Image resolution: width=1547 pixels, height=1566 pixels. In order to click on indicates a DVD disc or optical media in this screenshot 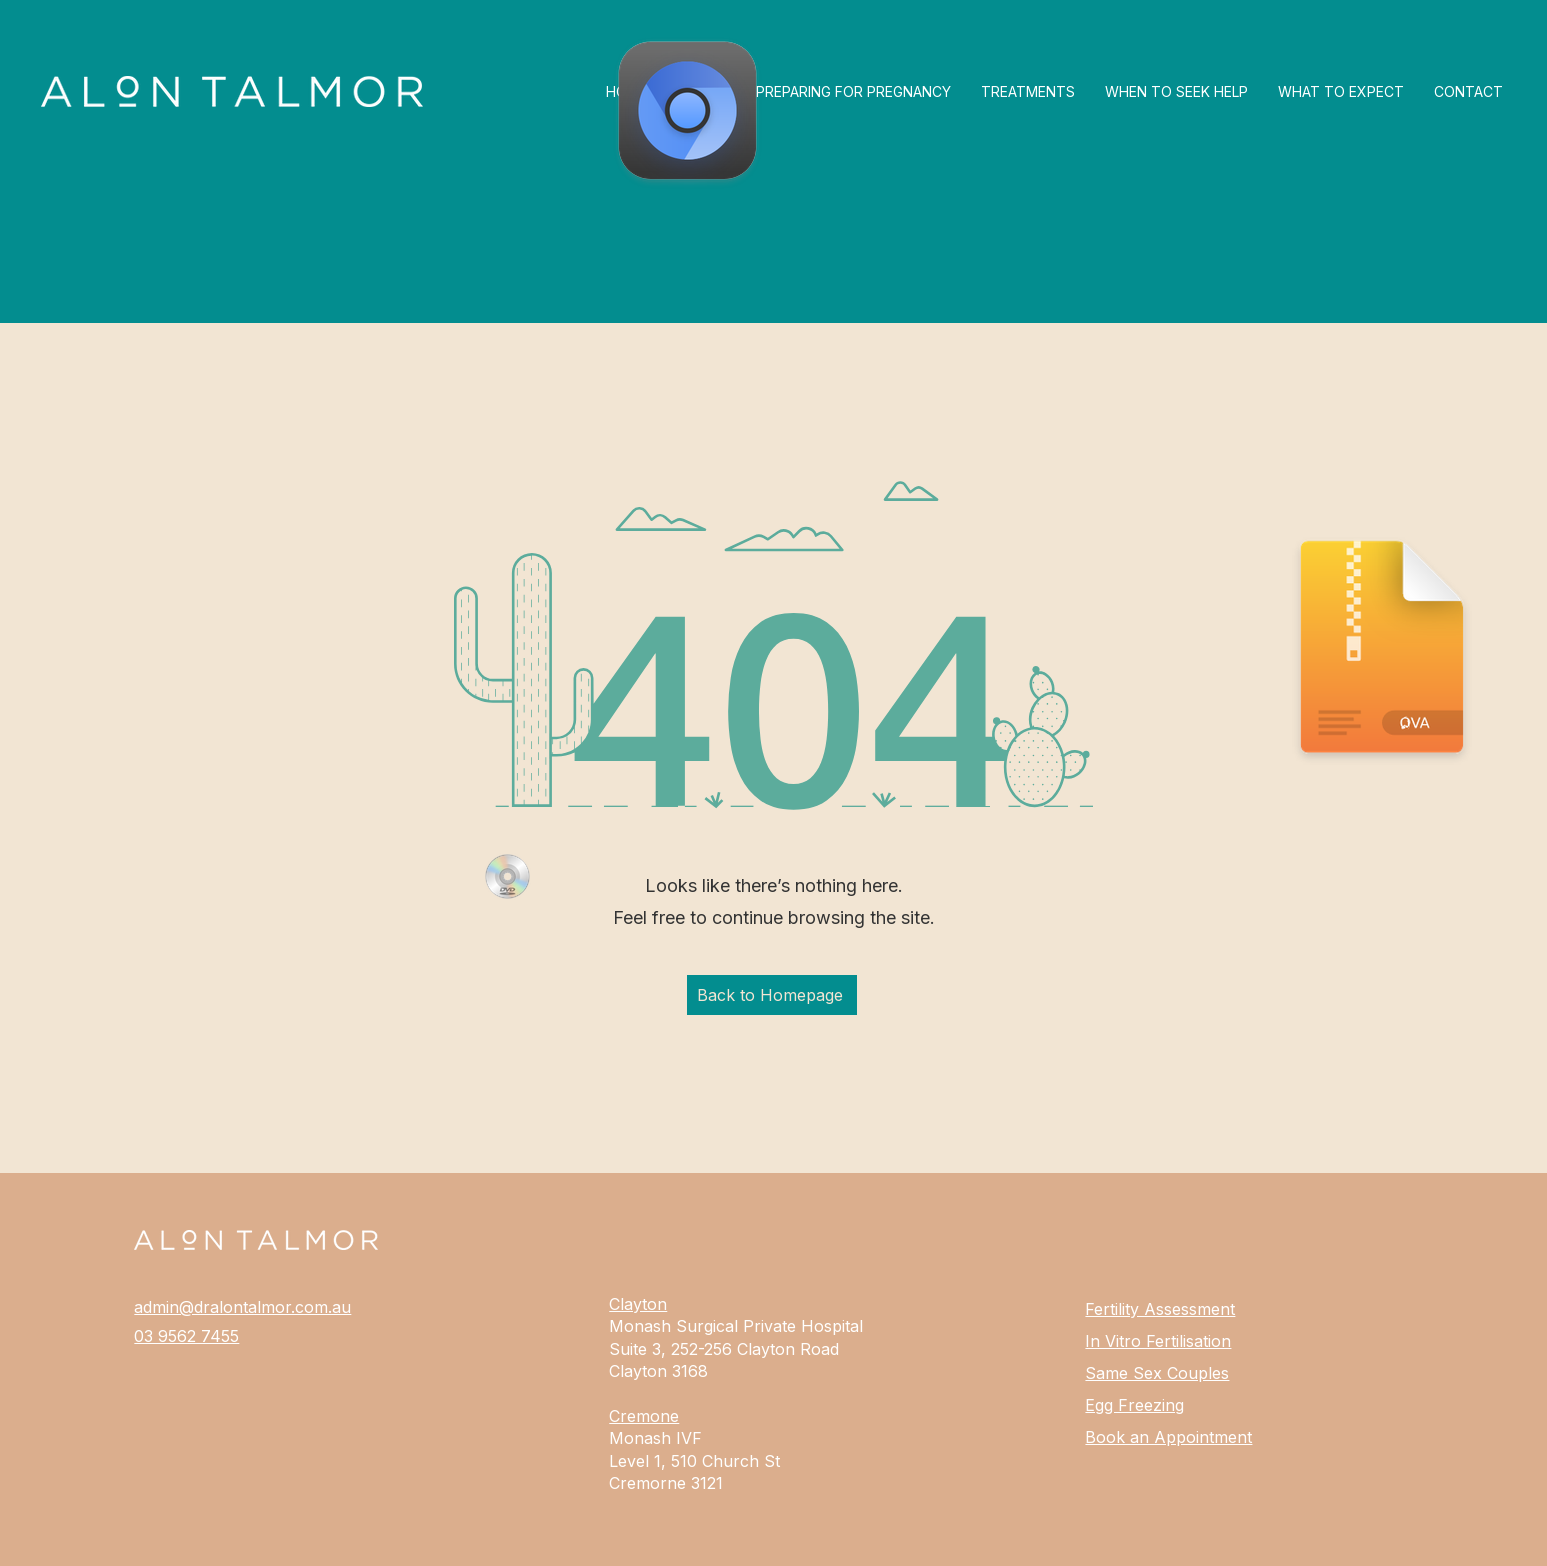, I will do `click(507, 876)`.